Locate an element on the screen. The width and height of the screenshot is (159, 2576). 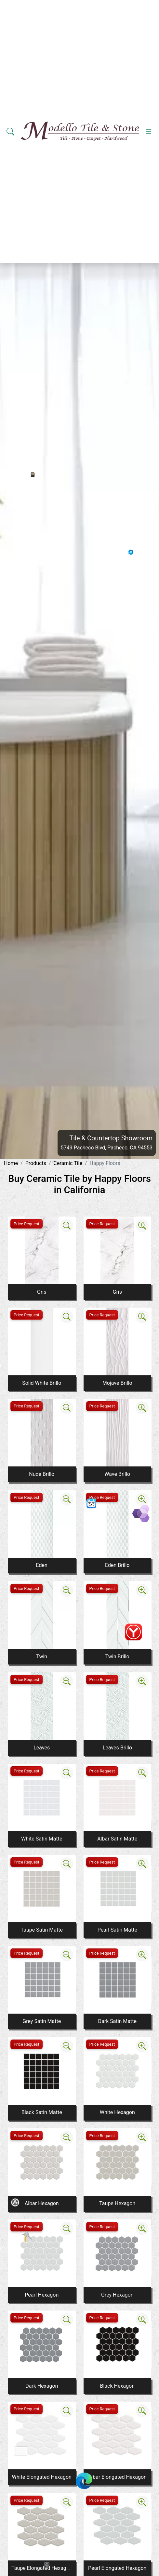
open Microsoft Edge browser is located at coordinates (84, 2481).